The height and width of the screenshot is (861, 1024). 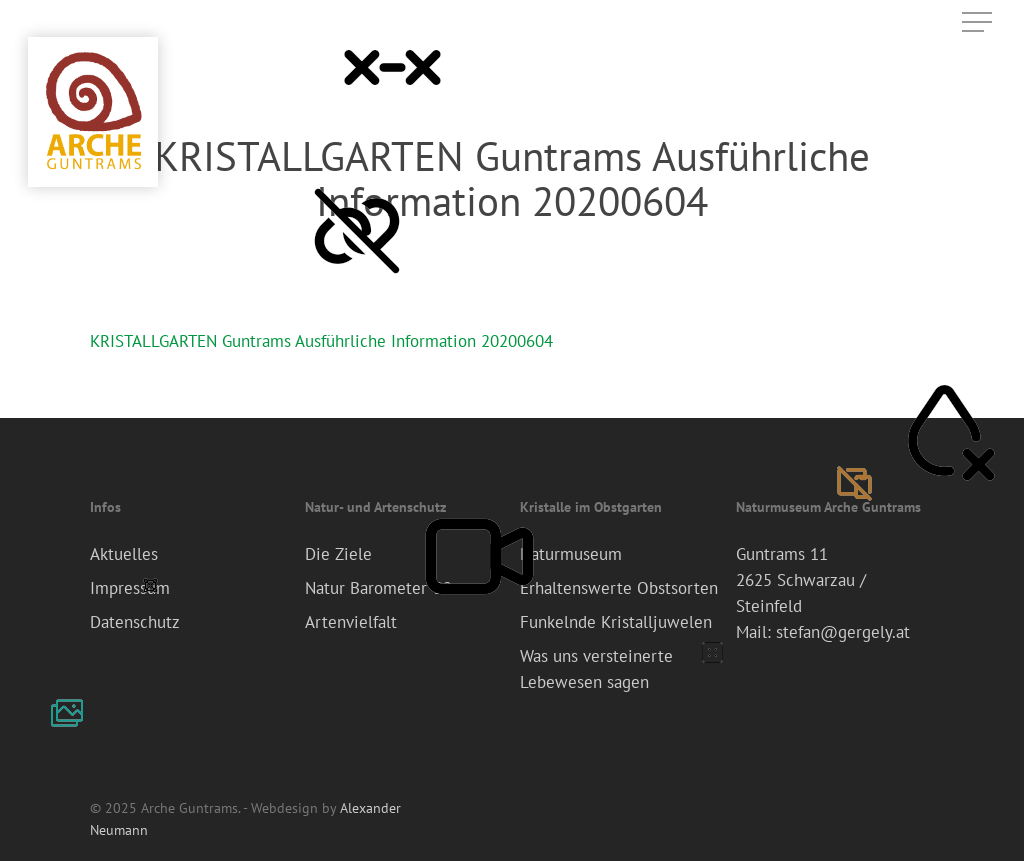 What do you see at coordinates (357, 231) in the screenshot?
I see `disconnect or remove a linked account` at bounding box center [357, 231].